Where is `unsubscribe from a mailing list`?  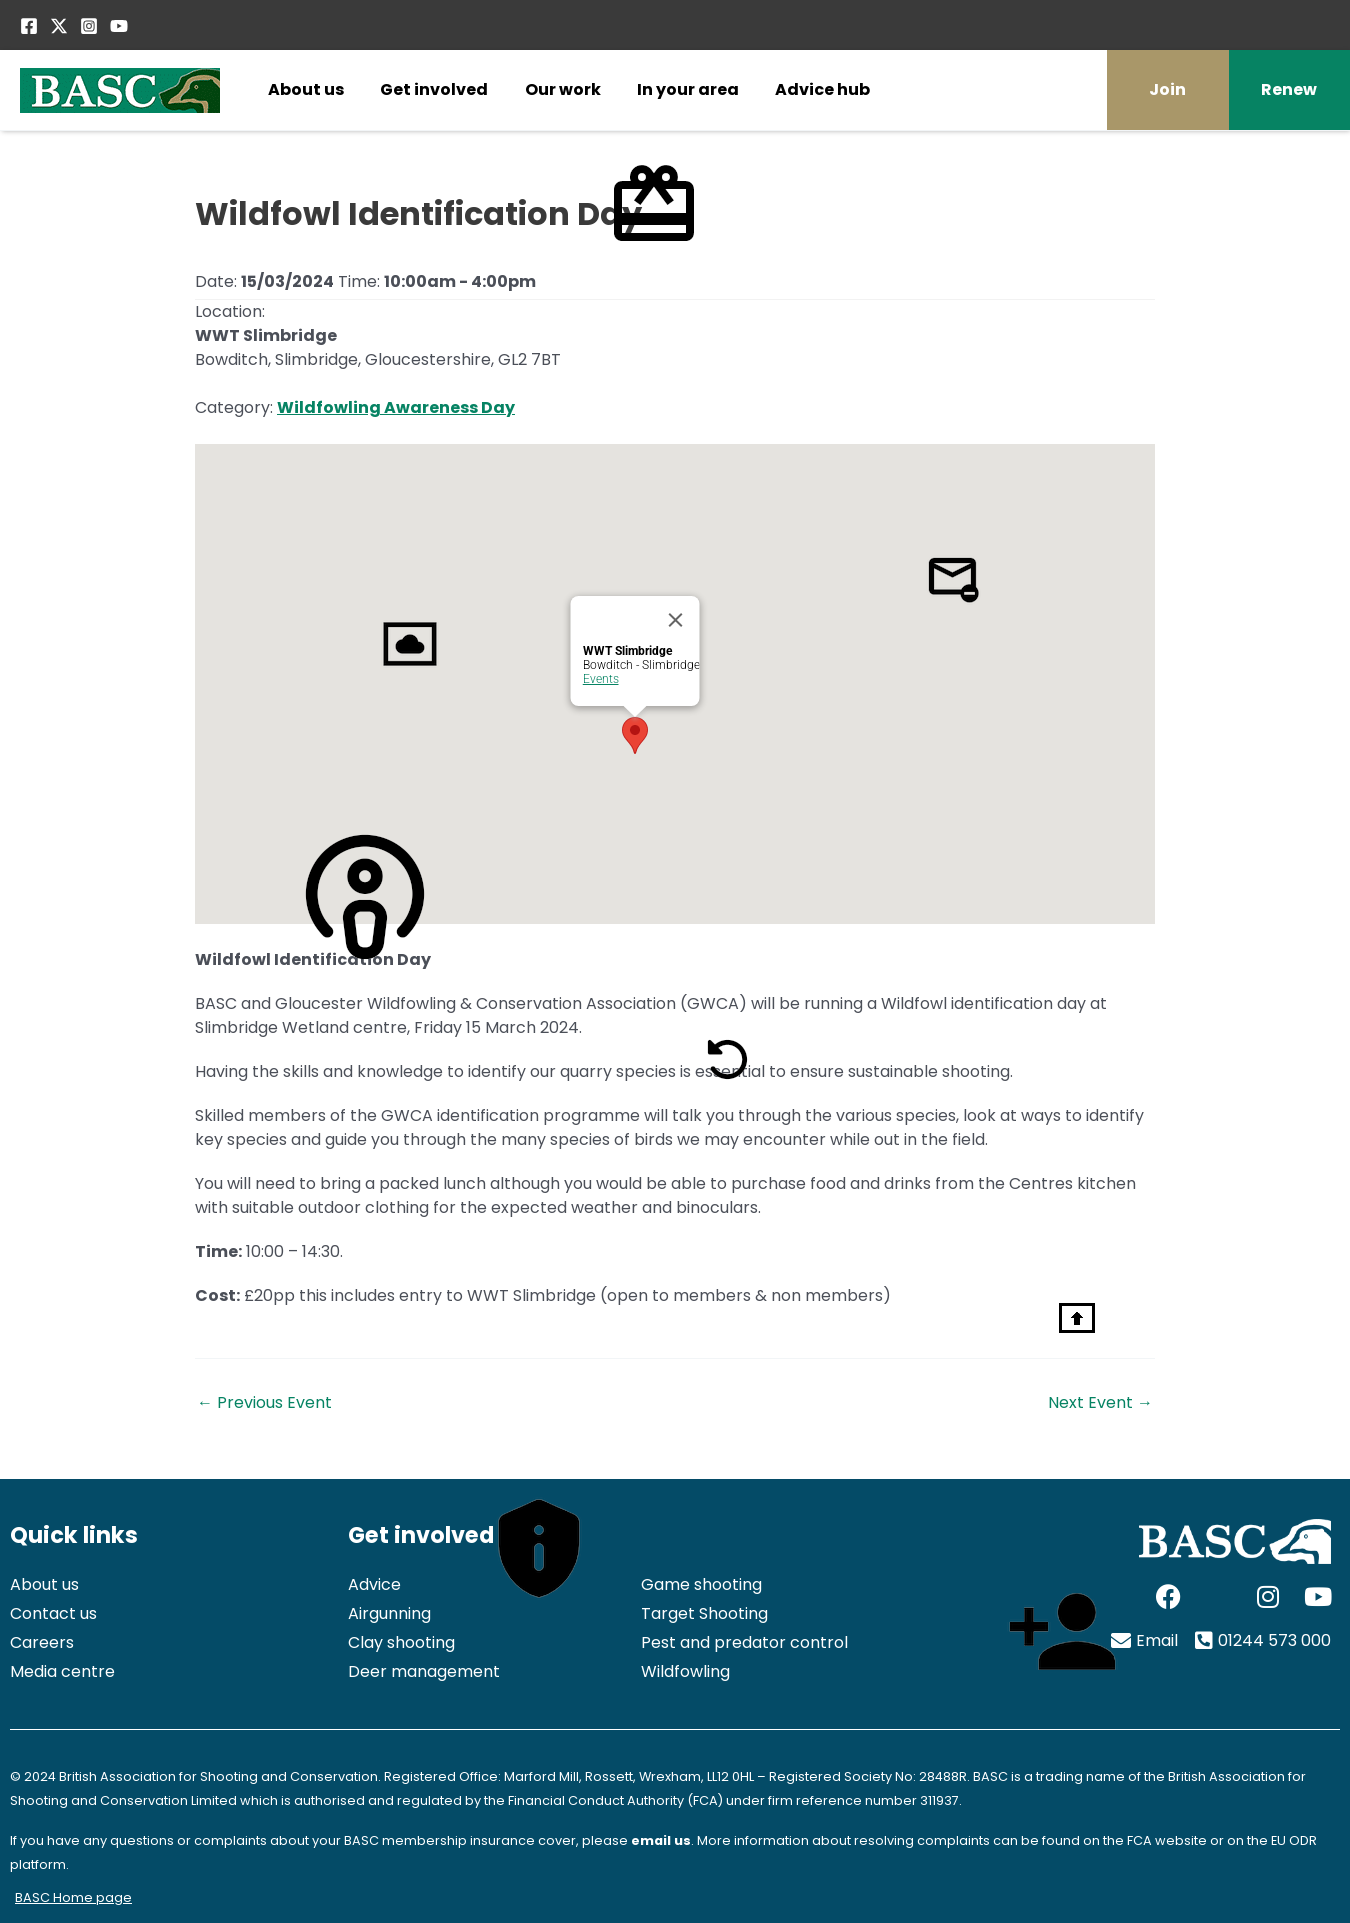
unsubscribe from a mailing list is located at coordinates (952, 581).